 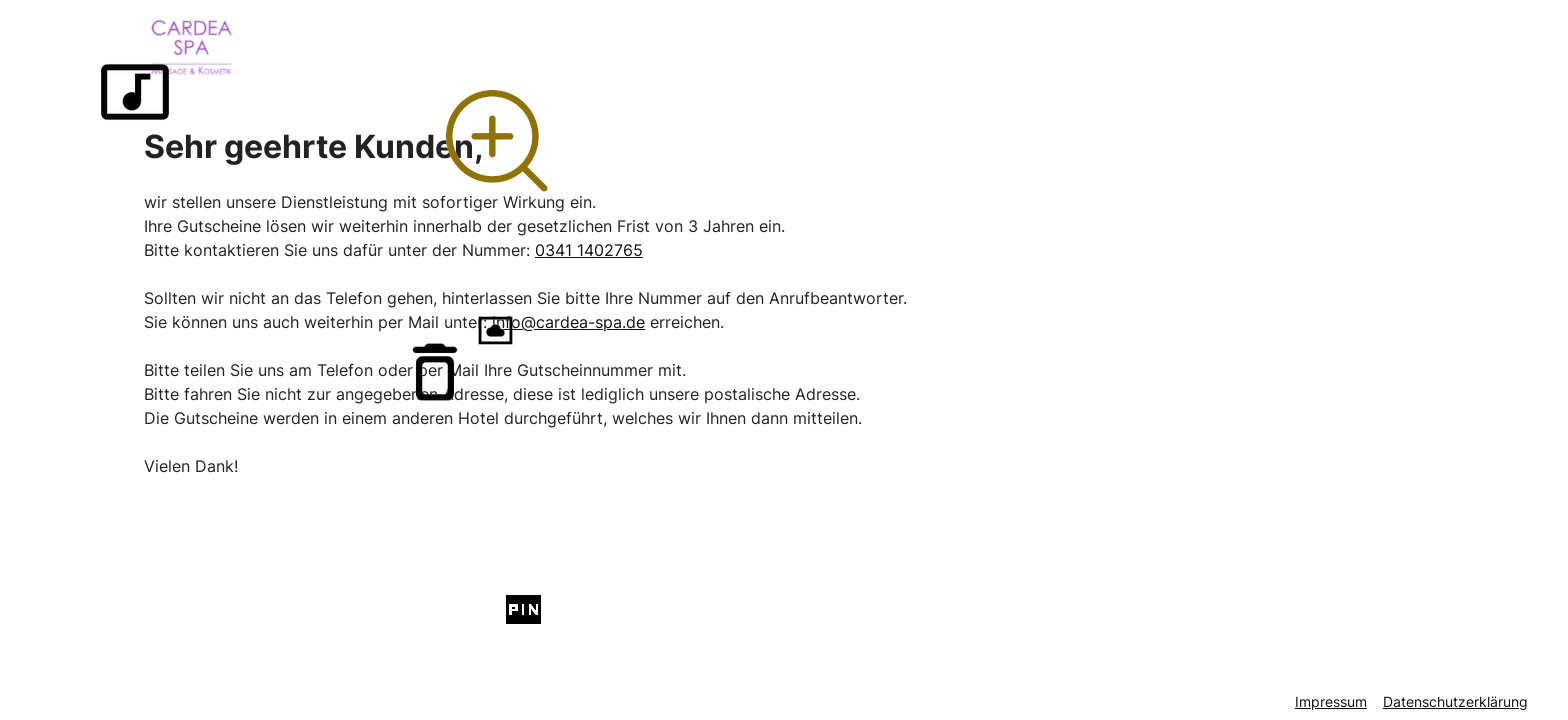 I want to click on delete an item, so click(x=435, y=372).